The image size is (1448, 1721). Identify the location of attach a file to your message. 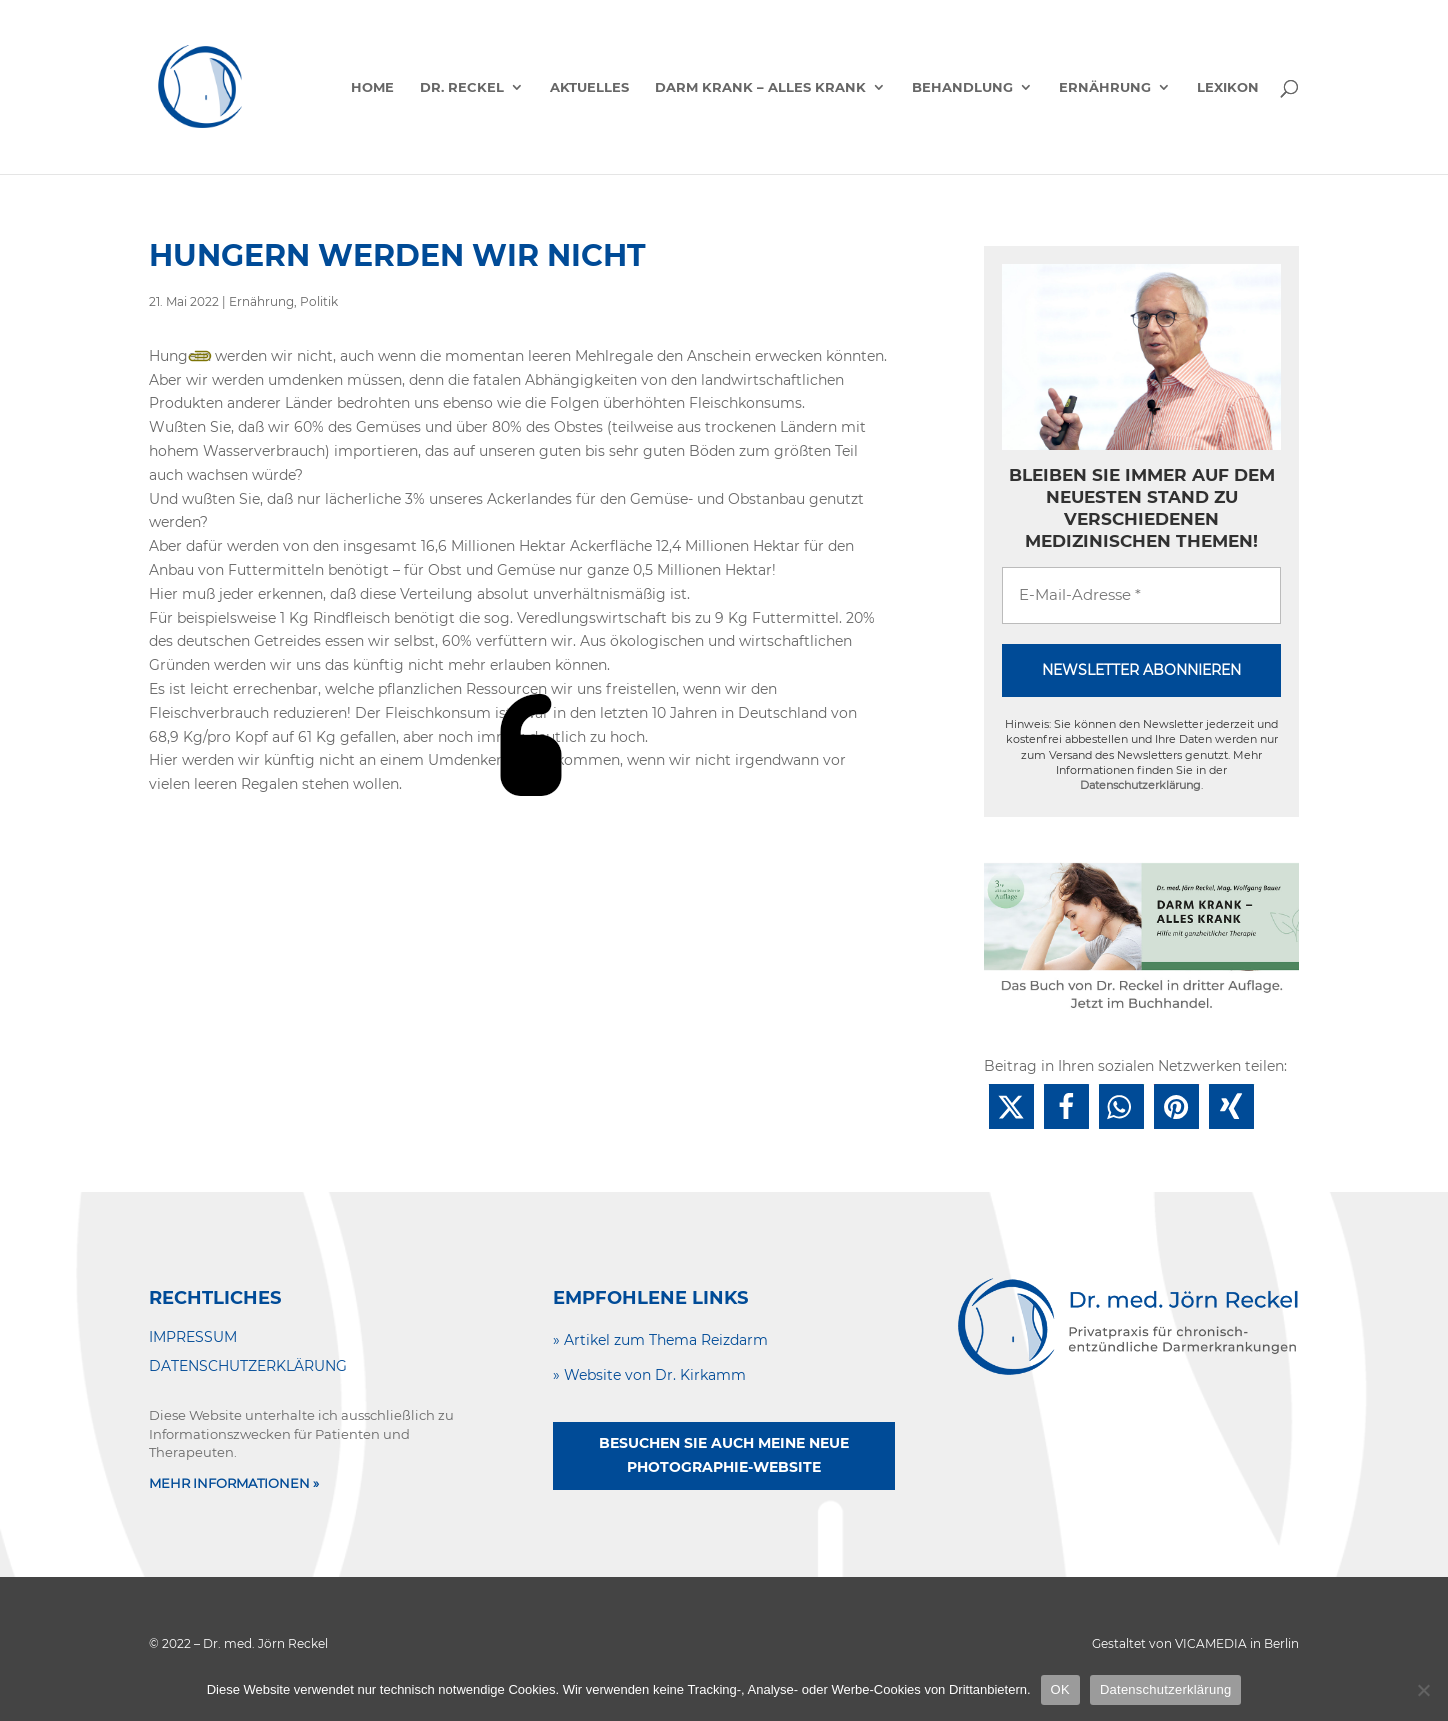
(200, 356).